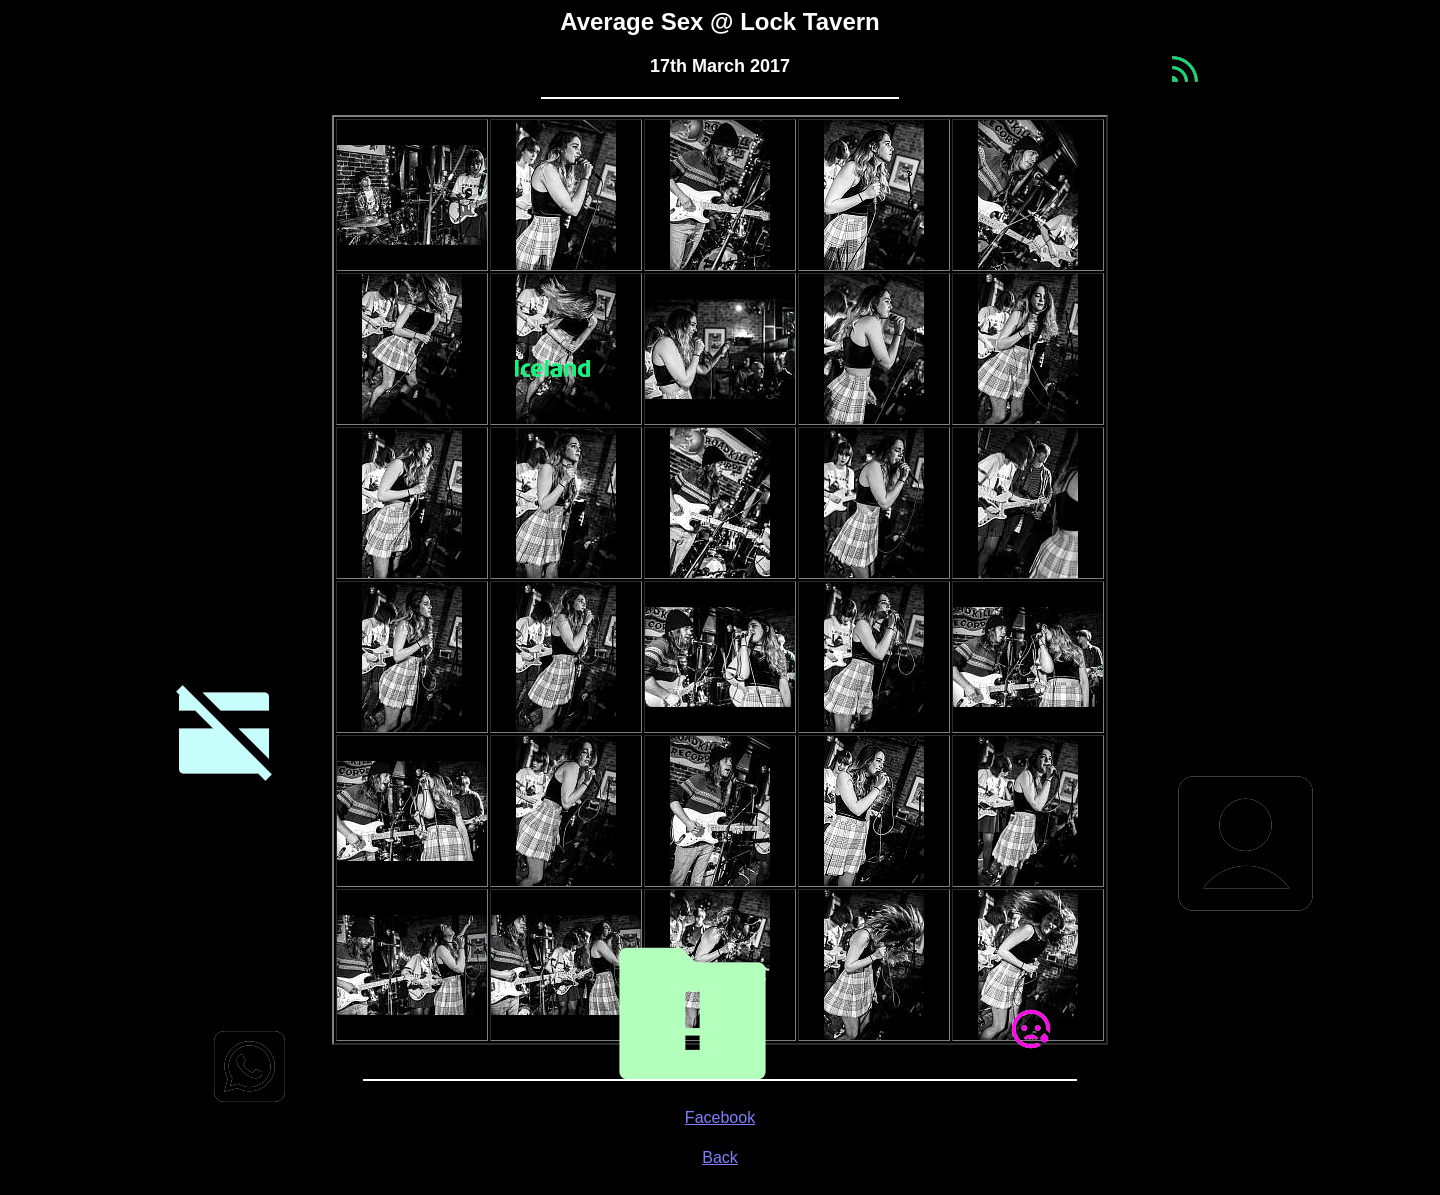  Describe the element at coordinates (552, 368) in the screenshot. I see `Iceland grocery store brand logo` at that location.